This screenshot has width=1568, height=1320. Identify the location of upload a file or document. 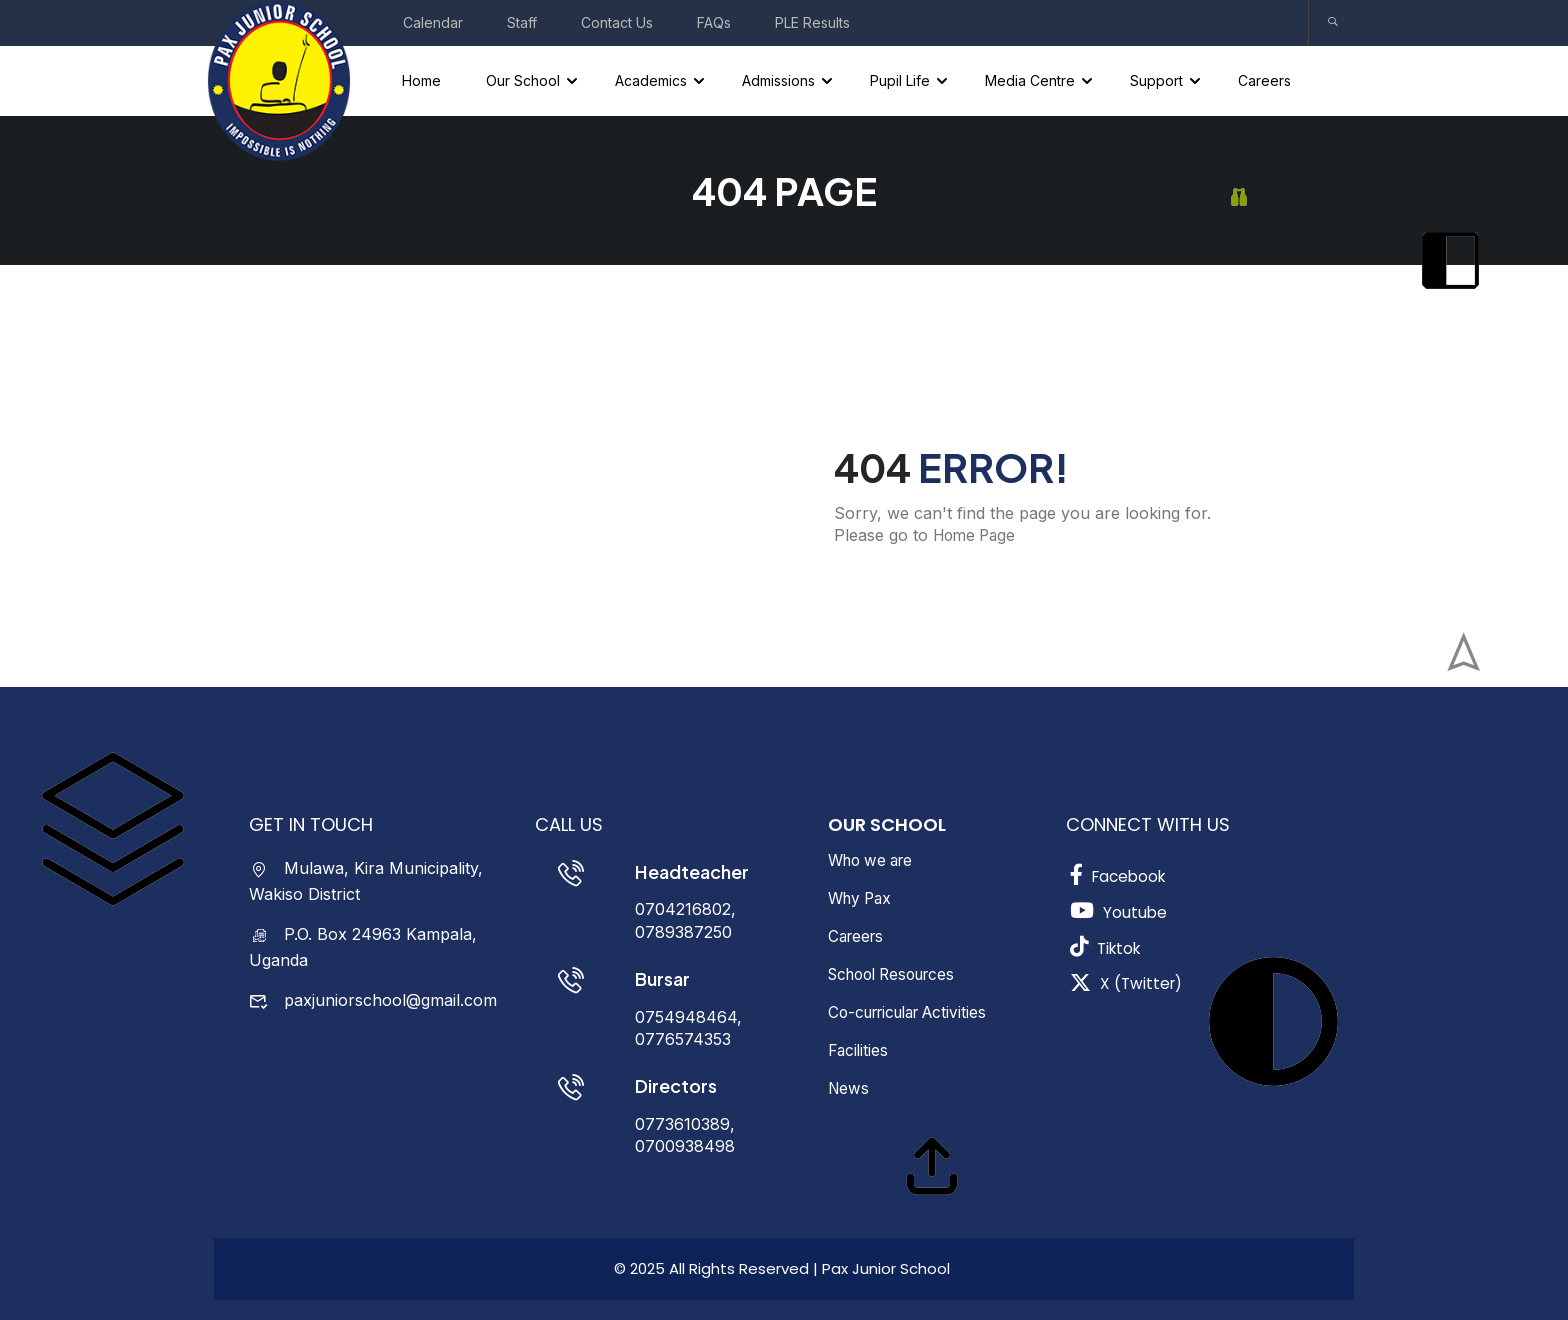
(932, 1166).